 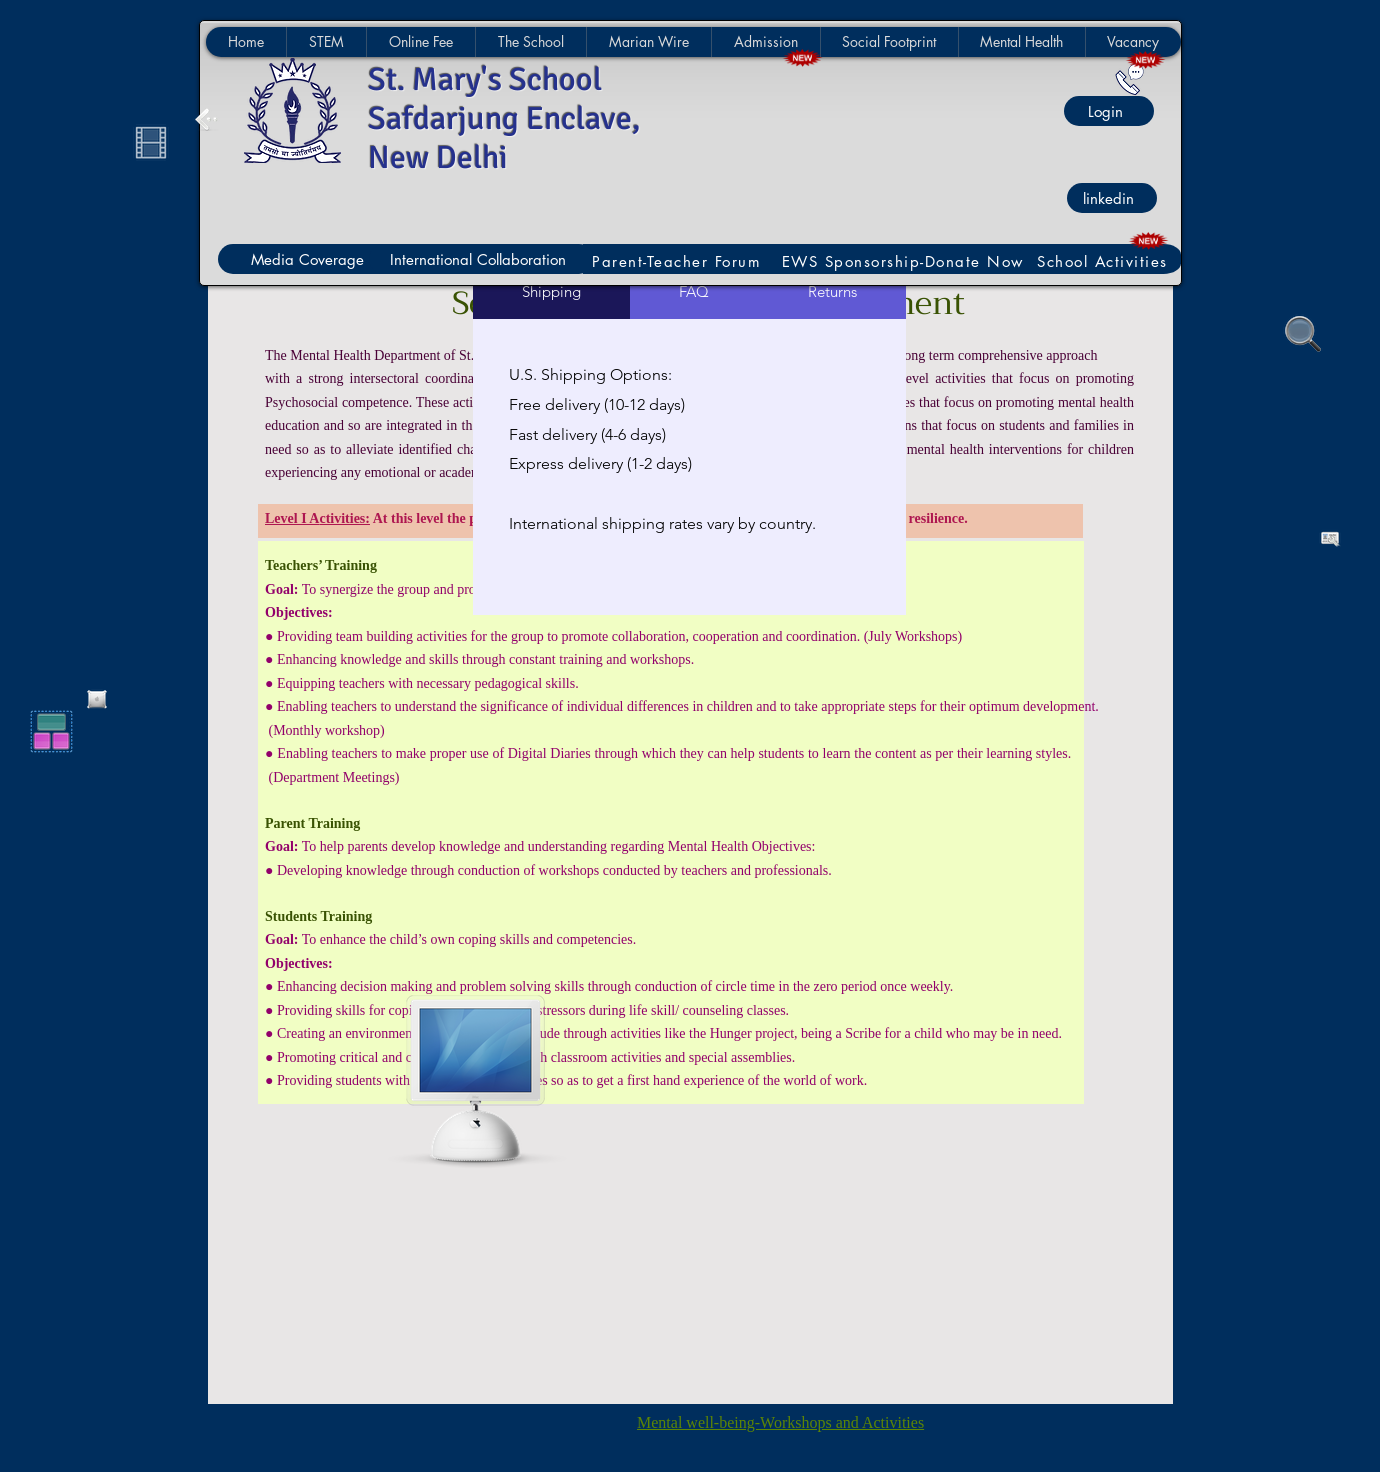 I want to click on access your movie library, so click(x=151, y=142).